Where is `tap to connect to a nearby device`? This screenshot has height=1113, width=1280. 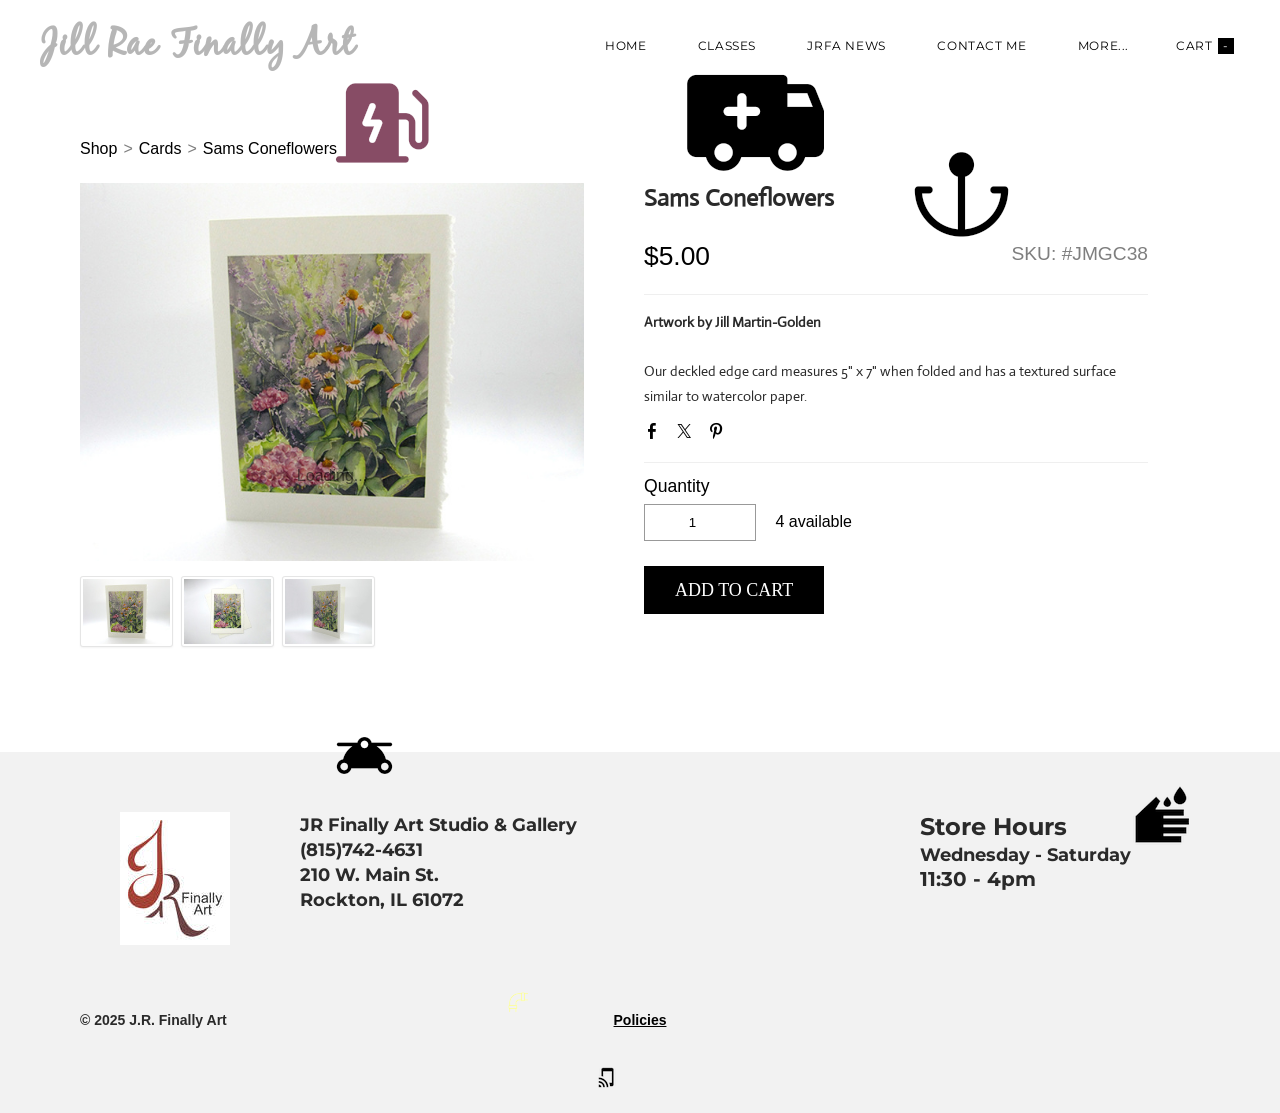
tap to connect to a nearby device is located at coordinates (607, 1077).